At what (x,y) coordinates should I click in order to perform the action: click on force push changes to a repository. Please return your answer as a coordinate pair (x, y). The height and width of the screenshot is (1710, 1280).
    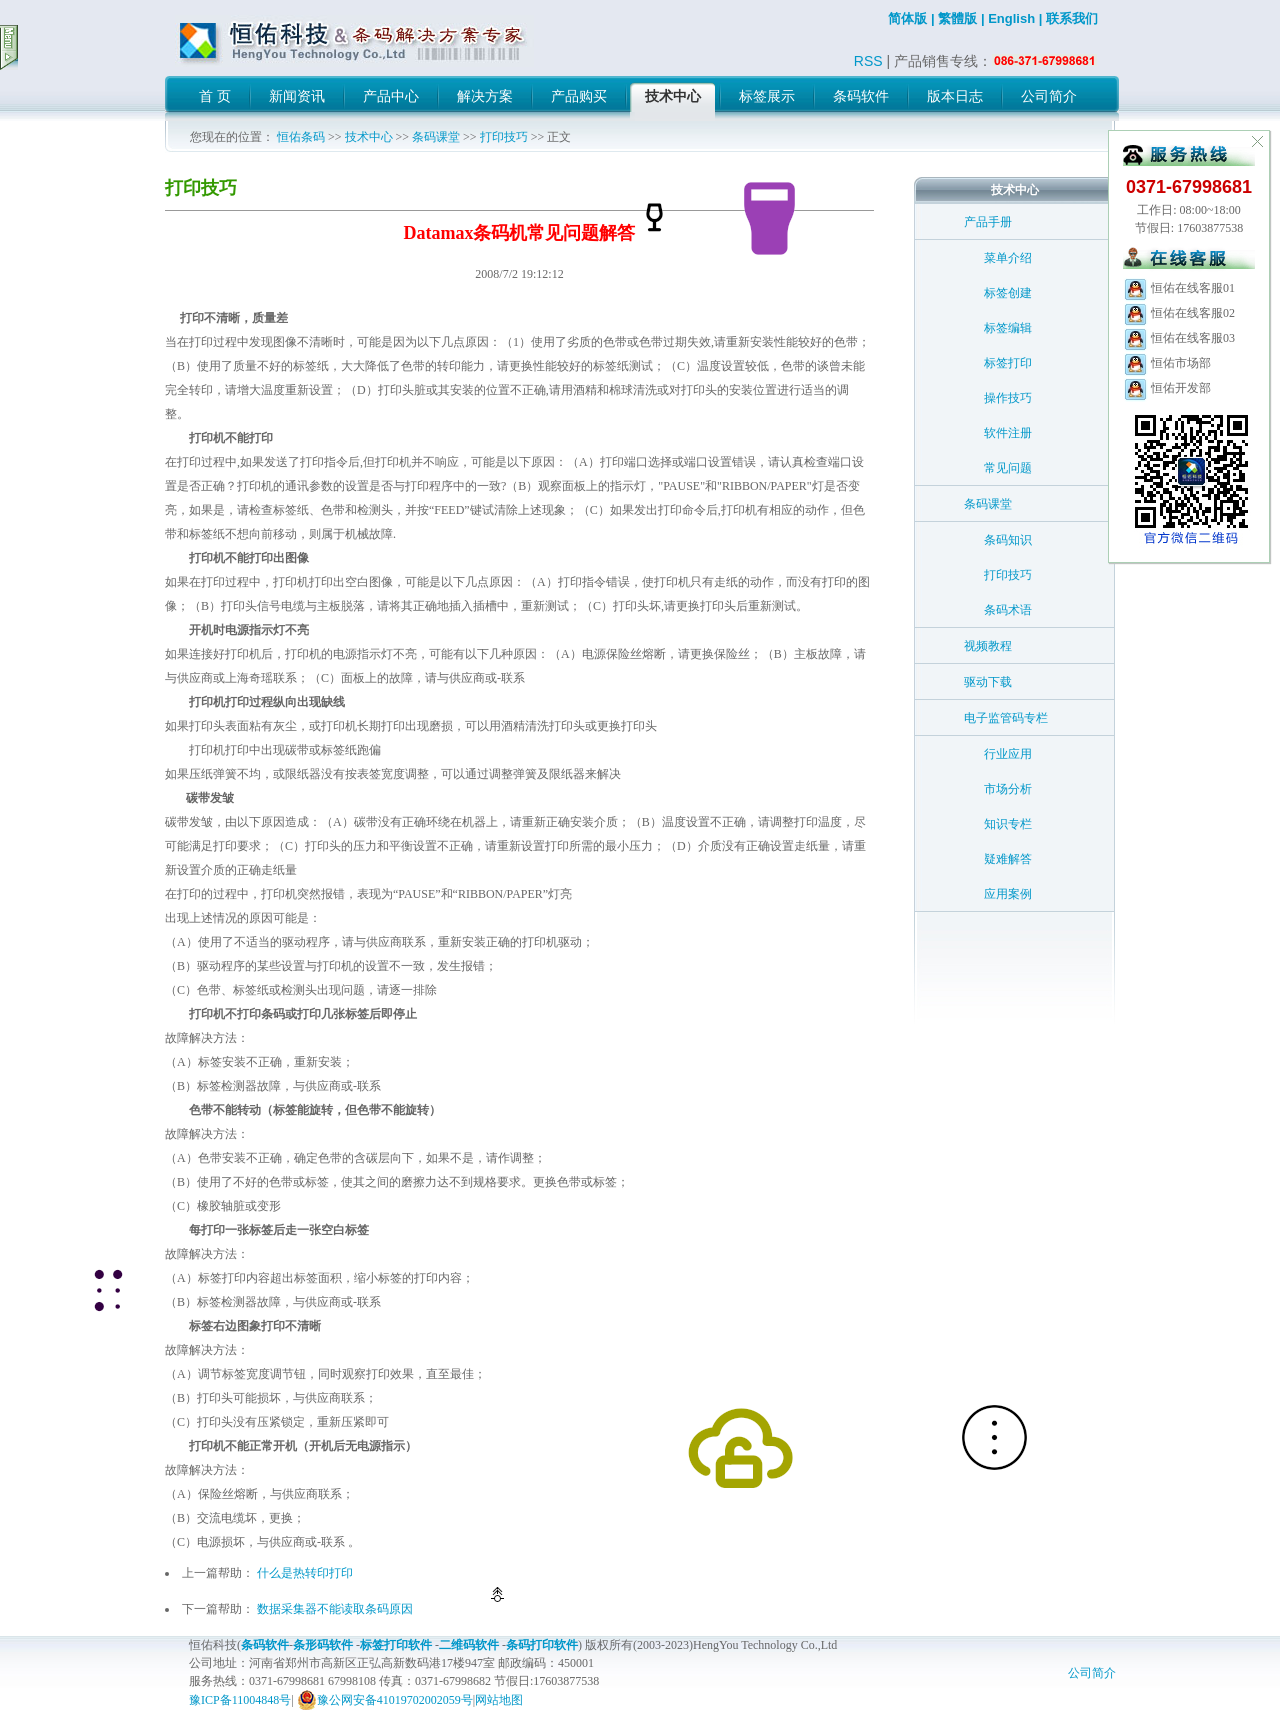
    Looking at the image, I should click on (497, 1594).